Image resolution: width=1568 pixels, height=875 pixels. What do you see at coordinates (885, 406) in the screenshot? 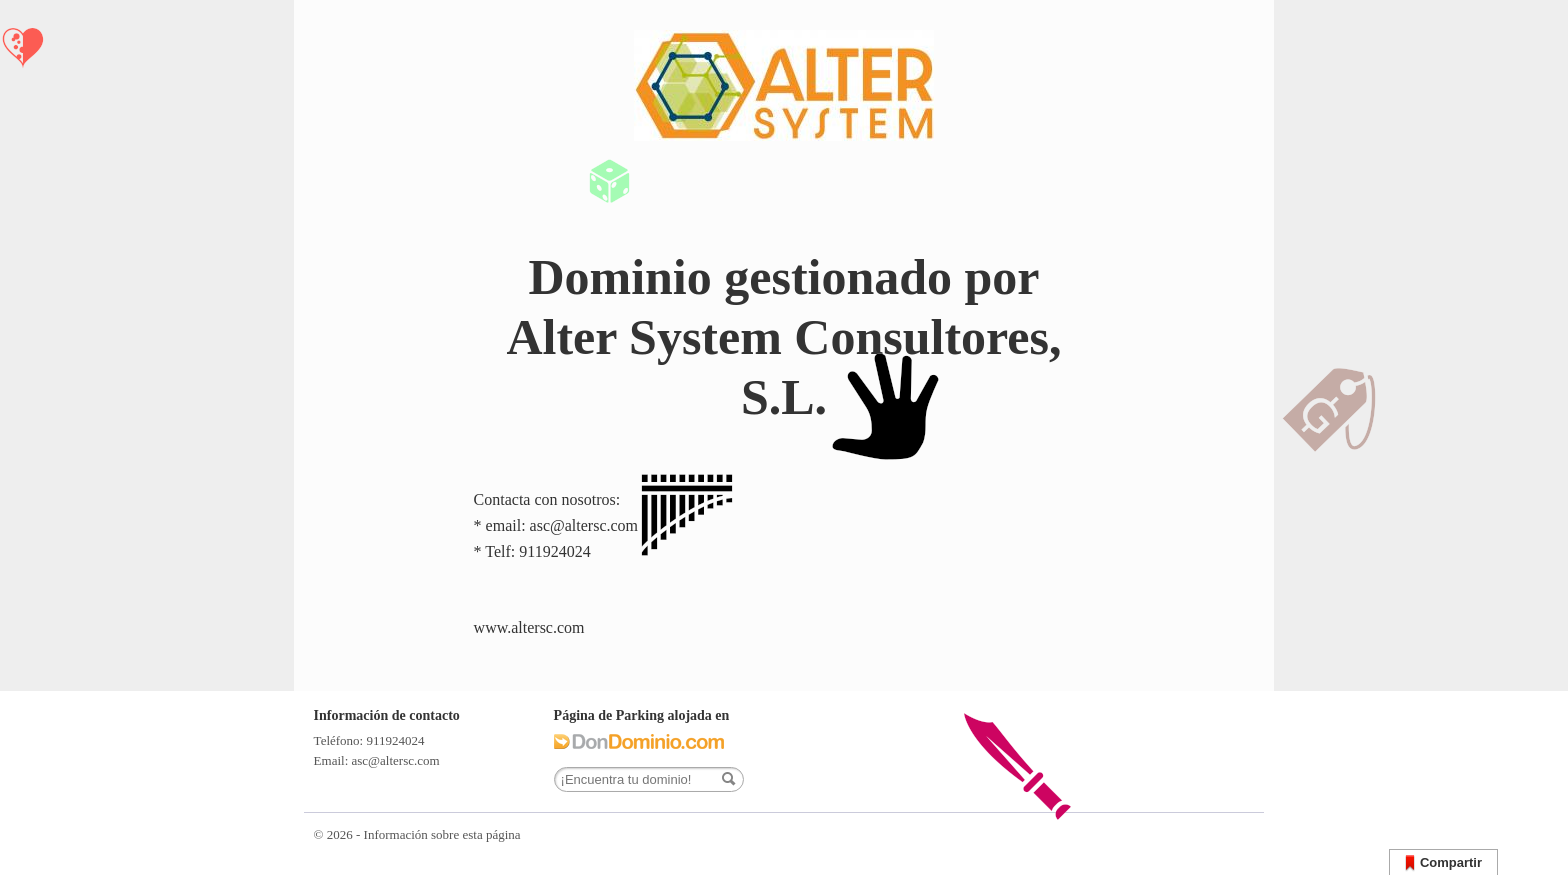
I see `tap to interact or grab an object` at bounding box center [885, 406].